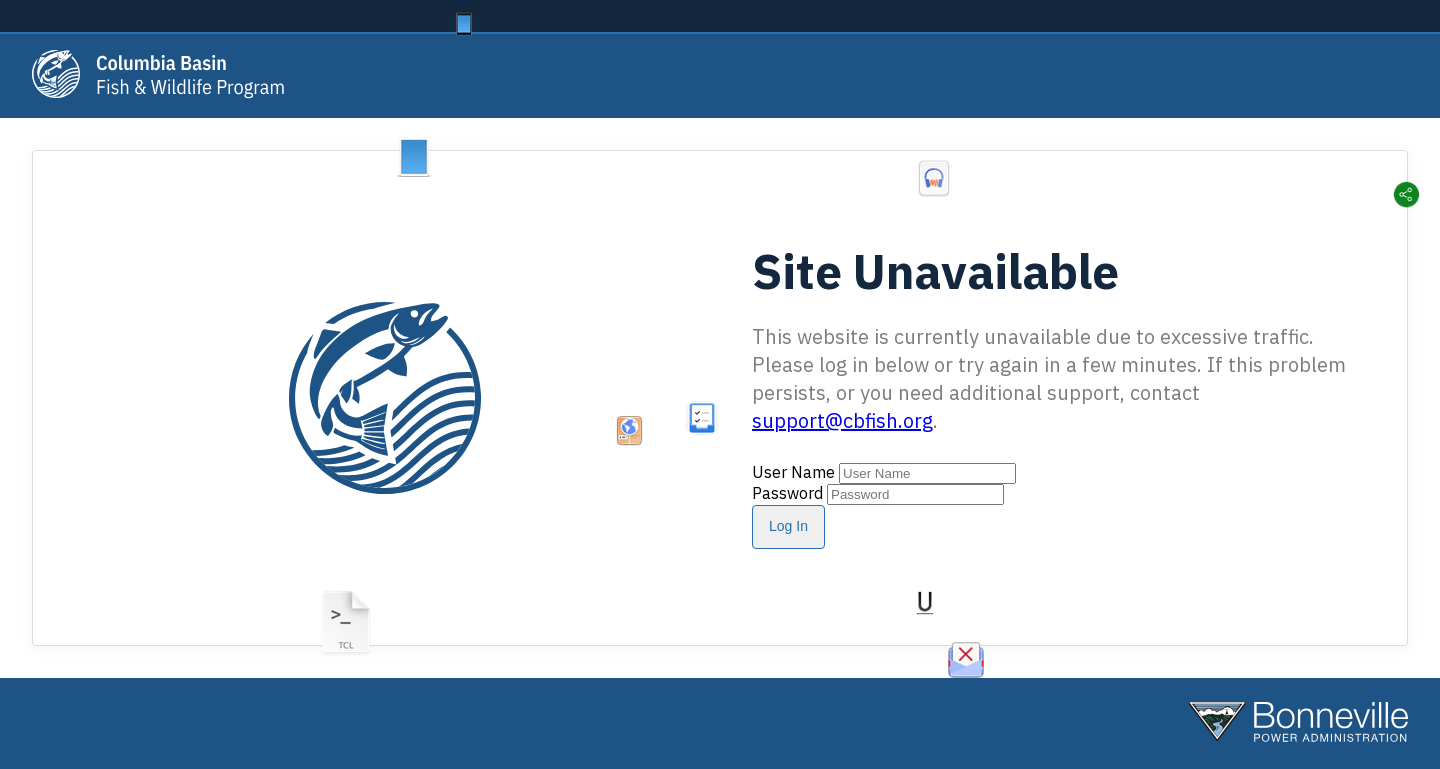  What do you see at coordinates (966, 661) in the screenshot?
I see `mark email as spam or junk` at bounding box center [966, 661].